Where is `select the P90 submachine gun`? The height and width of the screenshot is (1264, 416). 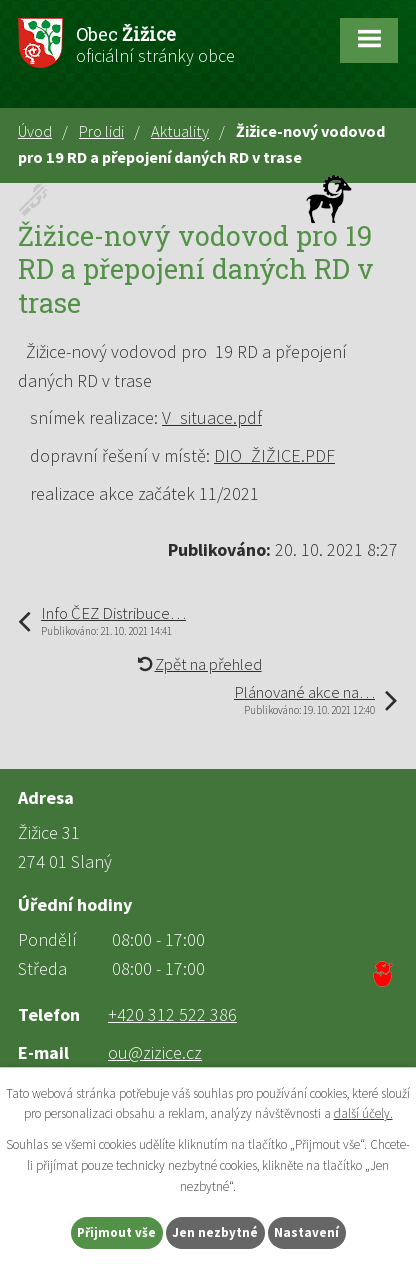
select the P90 submachine gun is located at coordinates (33, 199).